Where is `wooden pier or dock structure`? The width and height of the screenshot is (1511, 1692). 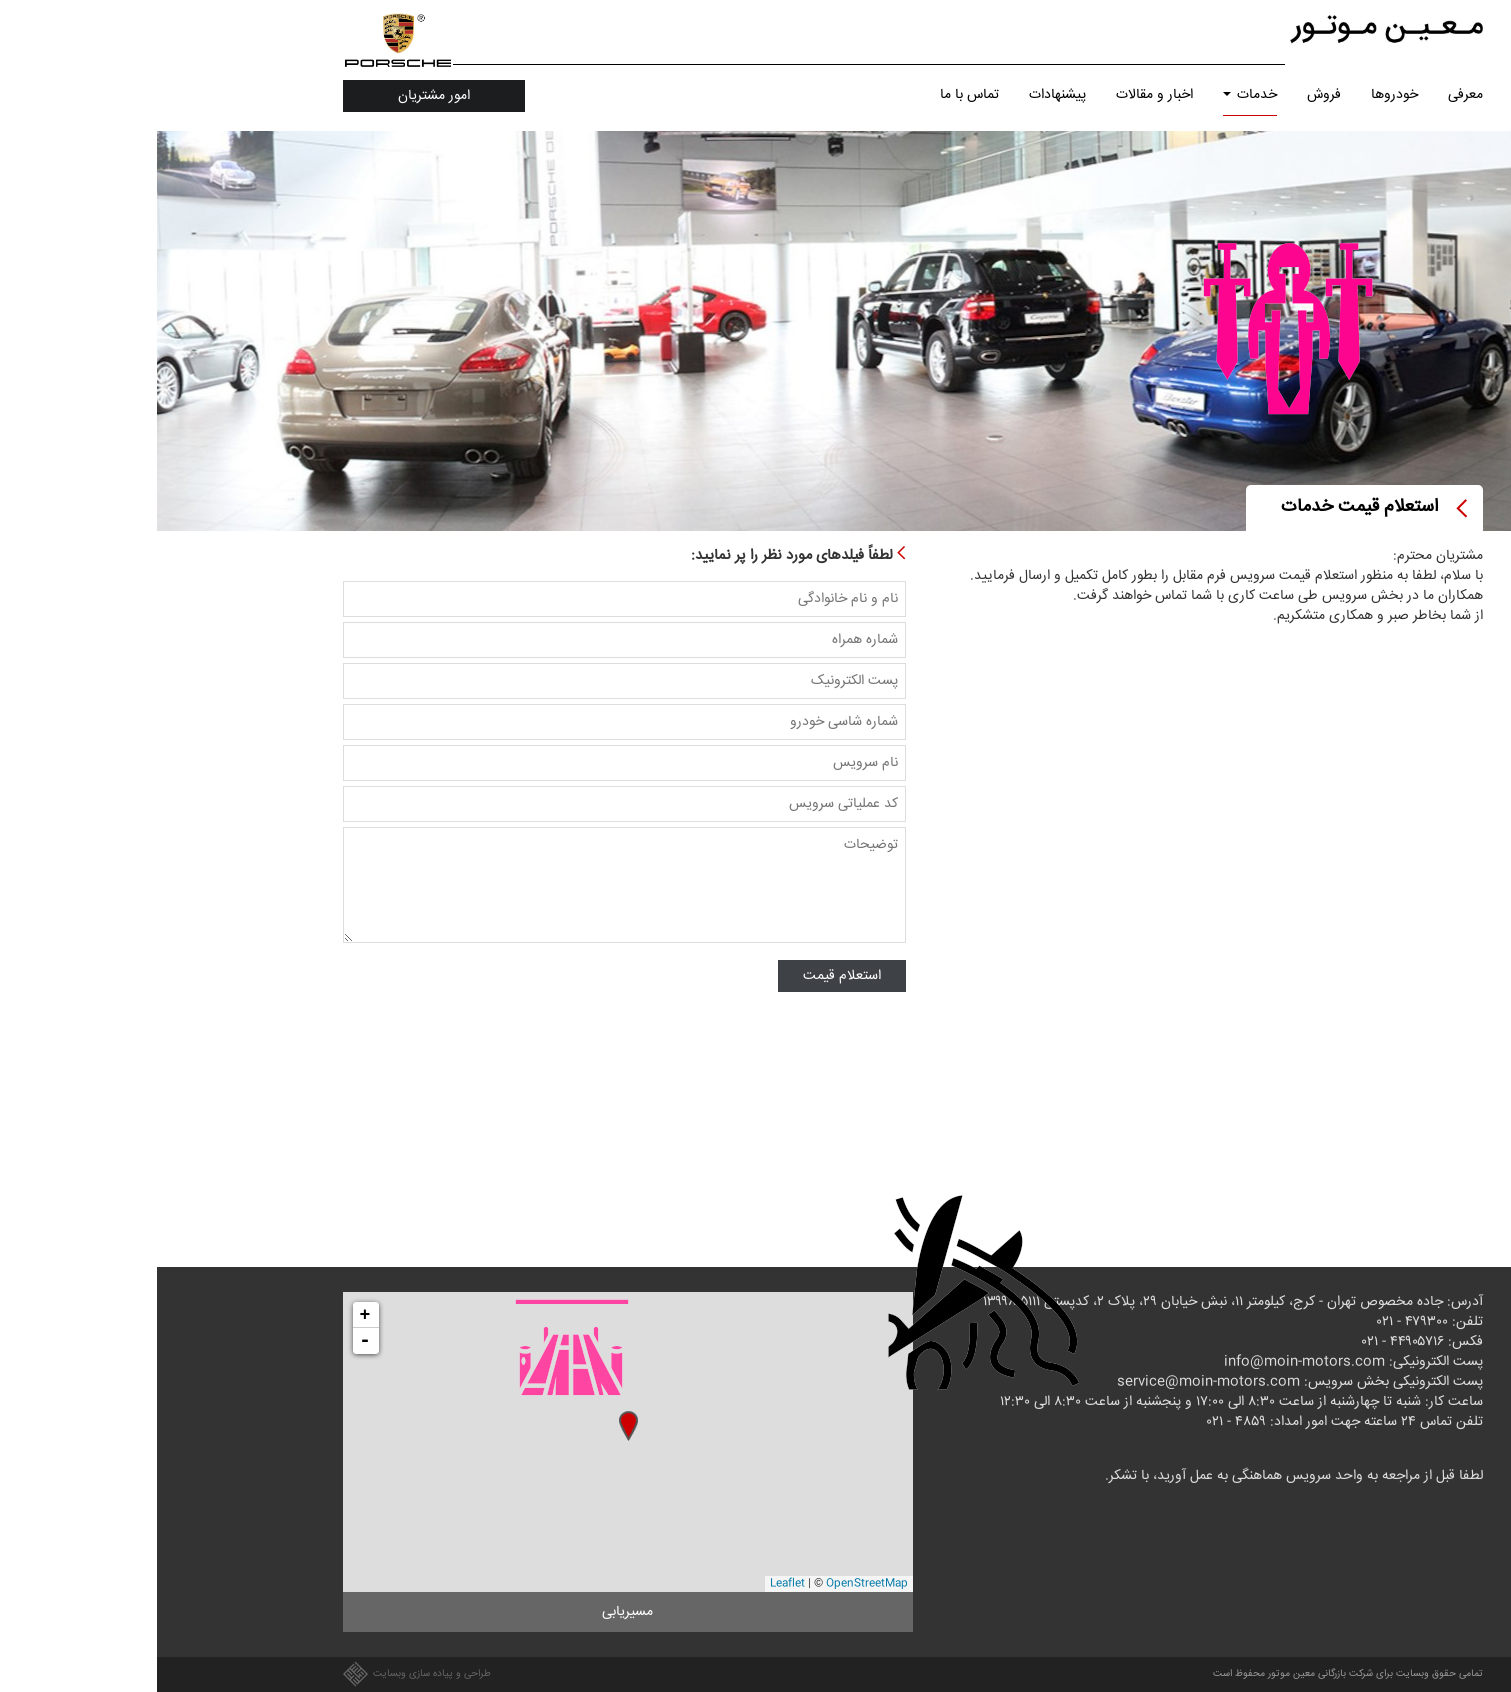
wooden pier or dock structure is located at coordinates (571, 1340).